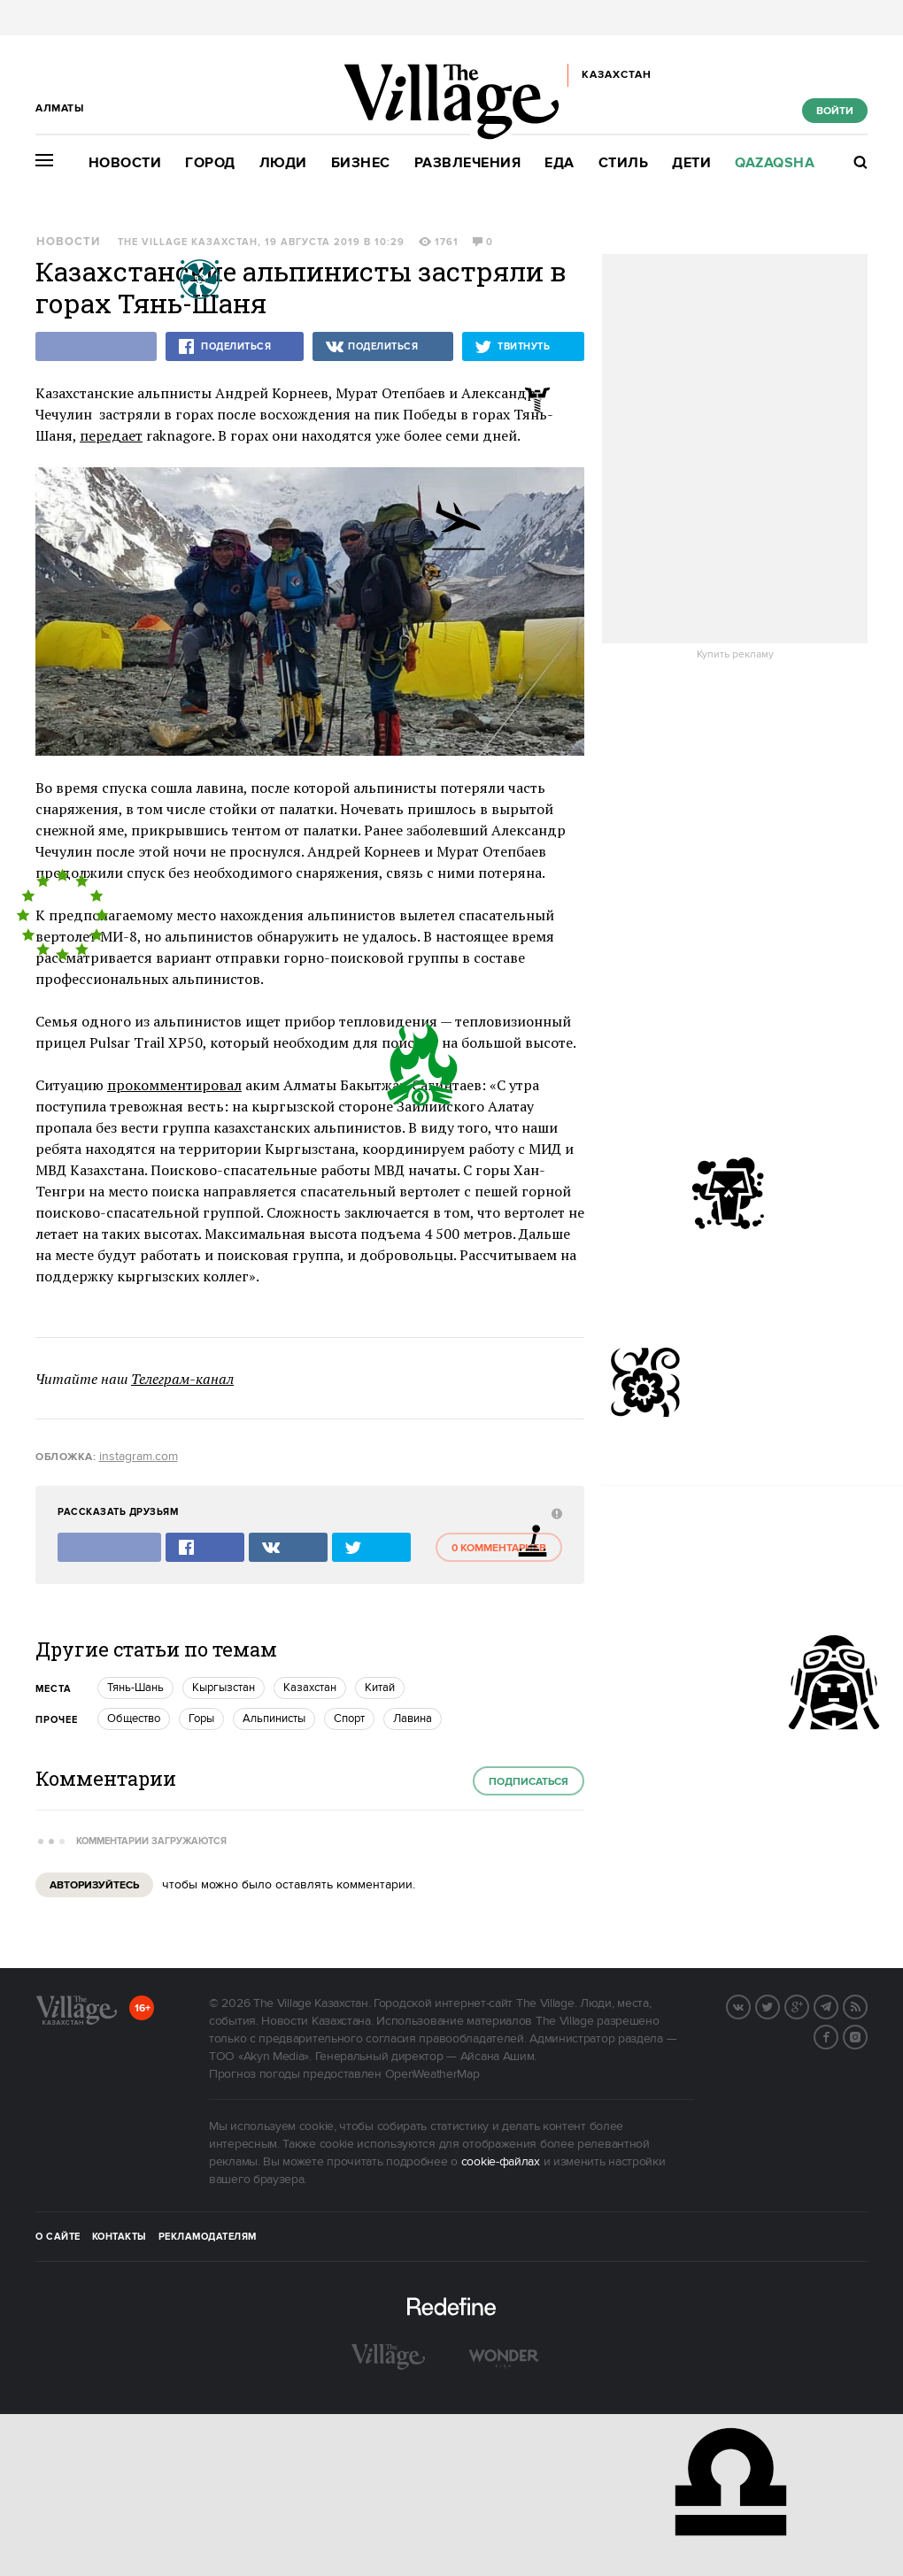  Describe the element at coordinates (645, 1382) in the screenshot. I see `decorative floral element for game UI` at that location.